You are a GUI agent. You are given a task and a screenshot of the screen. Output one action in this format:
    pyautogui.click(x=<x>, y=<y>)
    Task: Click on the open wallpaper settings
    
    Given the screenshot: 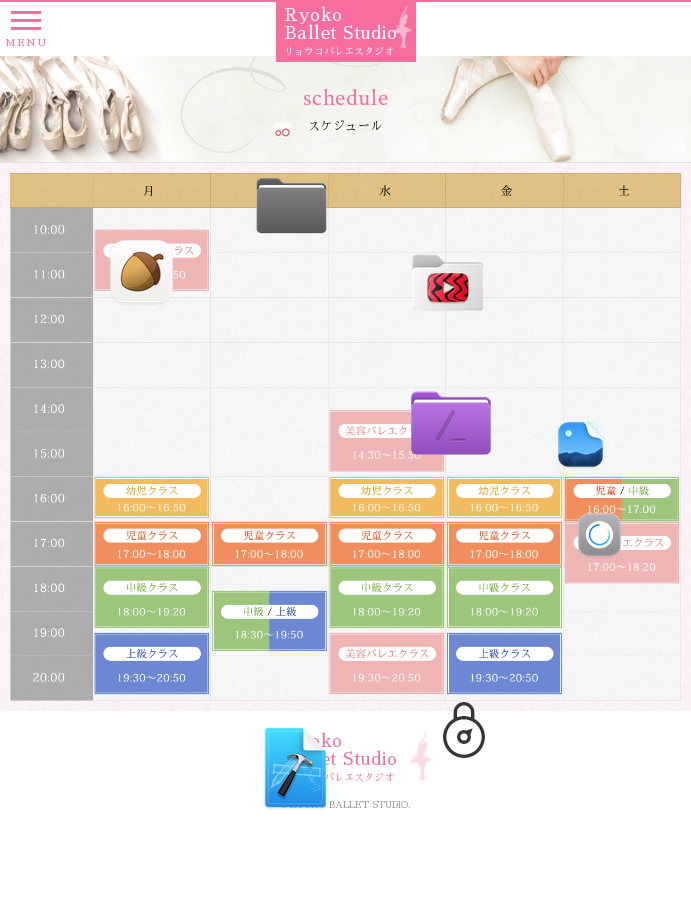 What is the action you would take?
    pyautogui.click(x=580, y=444)
    